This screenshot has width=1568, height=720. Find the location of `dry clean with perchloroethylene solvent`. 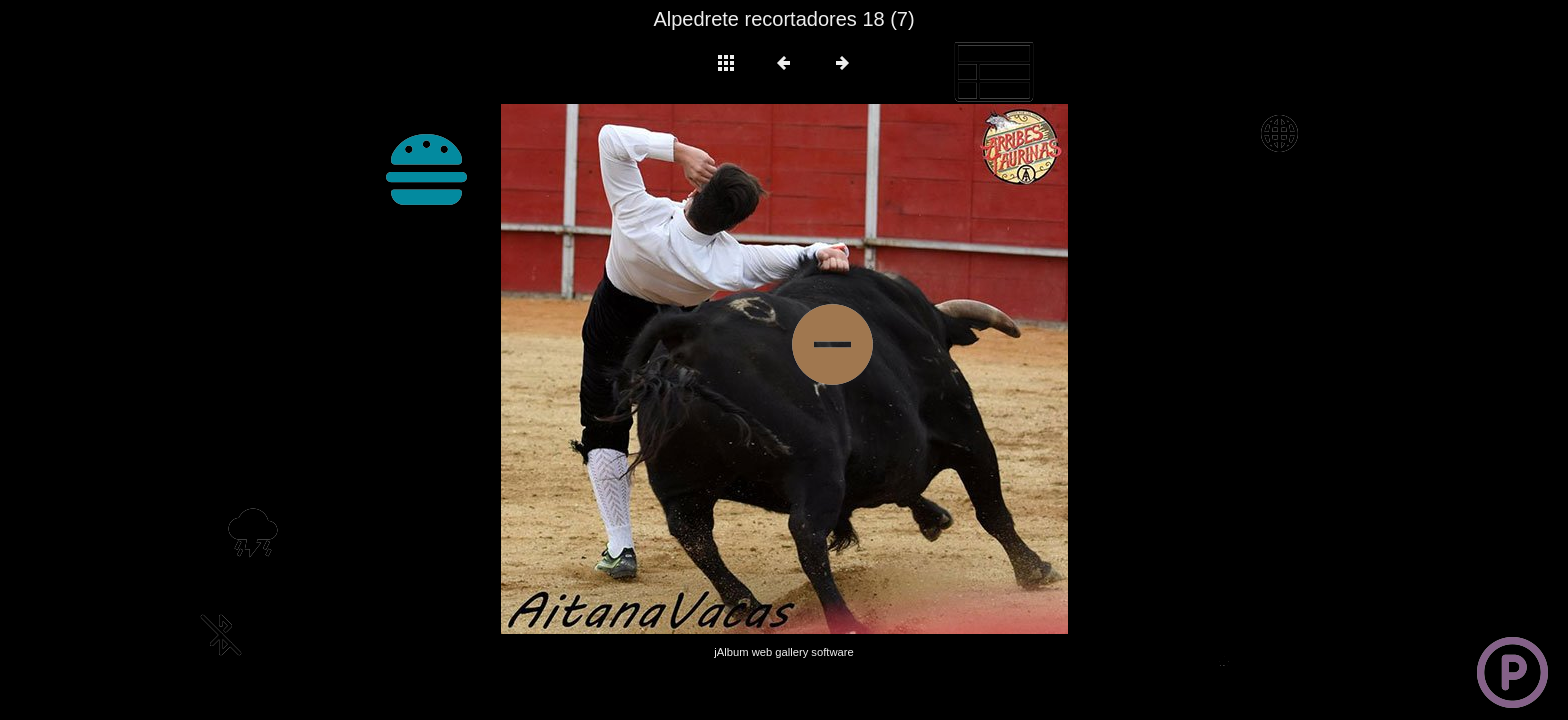

dry clean with perchloroethylene solvent is located at coordinates (1512, 672).